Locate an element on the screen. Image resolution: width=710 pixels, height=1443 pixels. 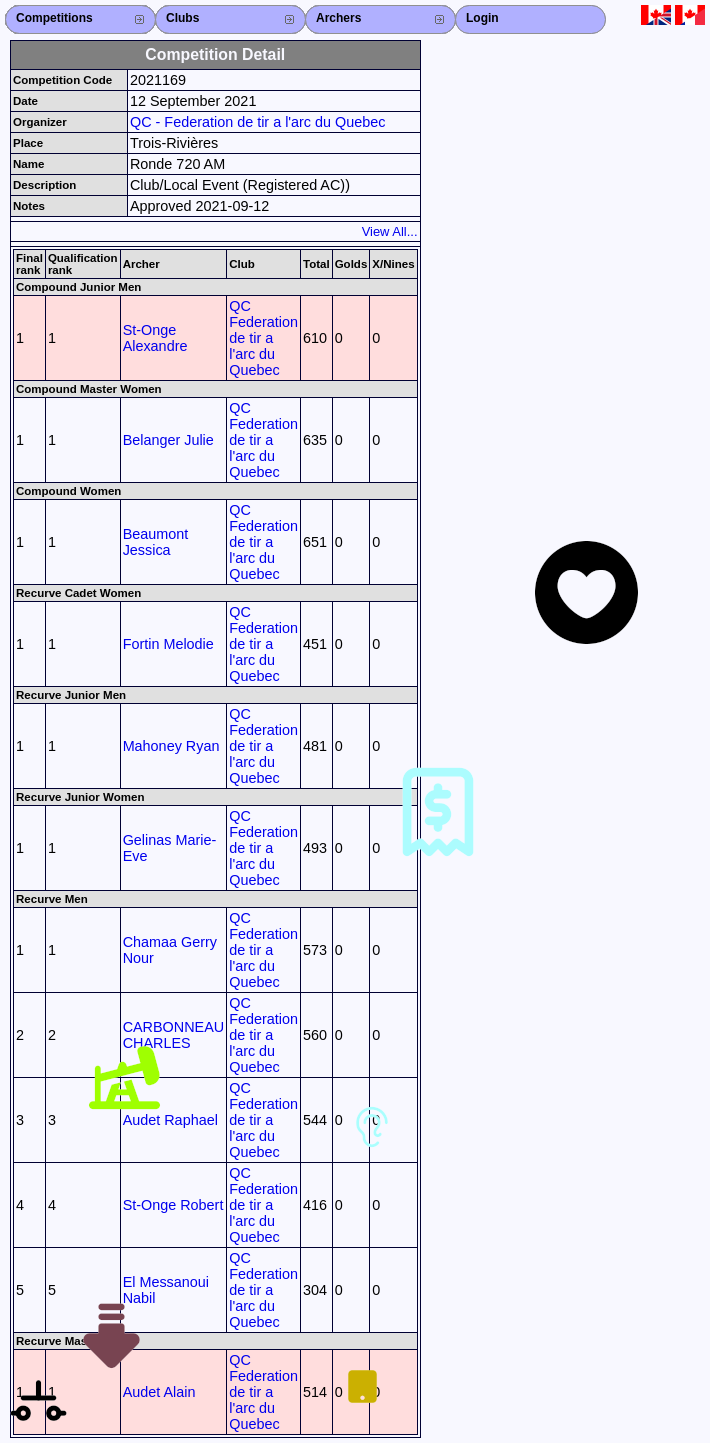
like or favorite an item in your feed is located at coordinates (586, 592).